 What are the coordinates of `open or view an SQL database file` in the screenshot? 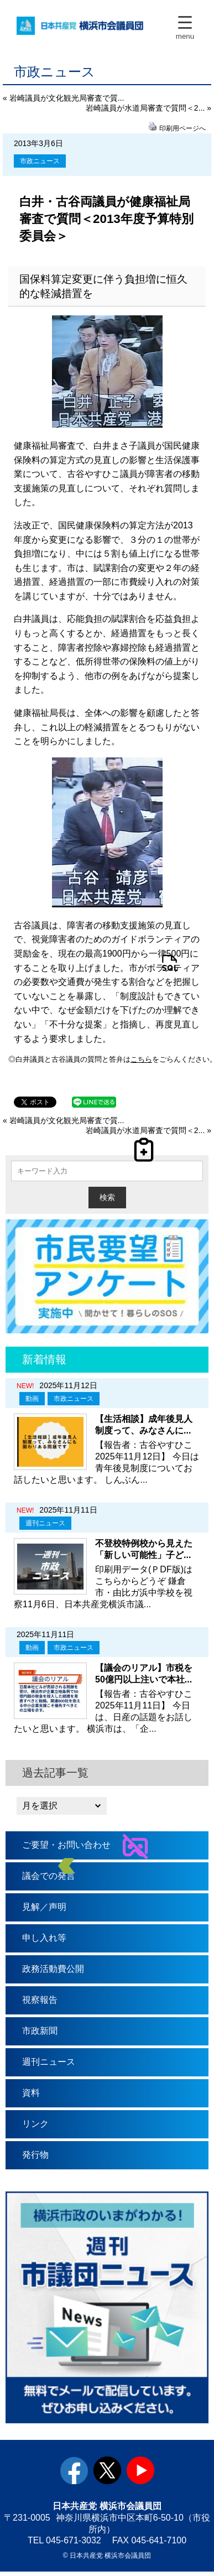 It's located at (169, 963).